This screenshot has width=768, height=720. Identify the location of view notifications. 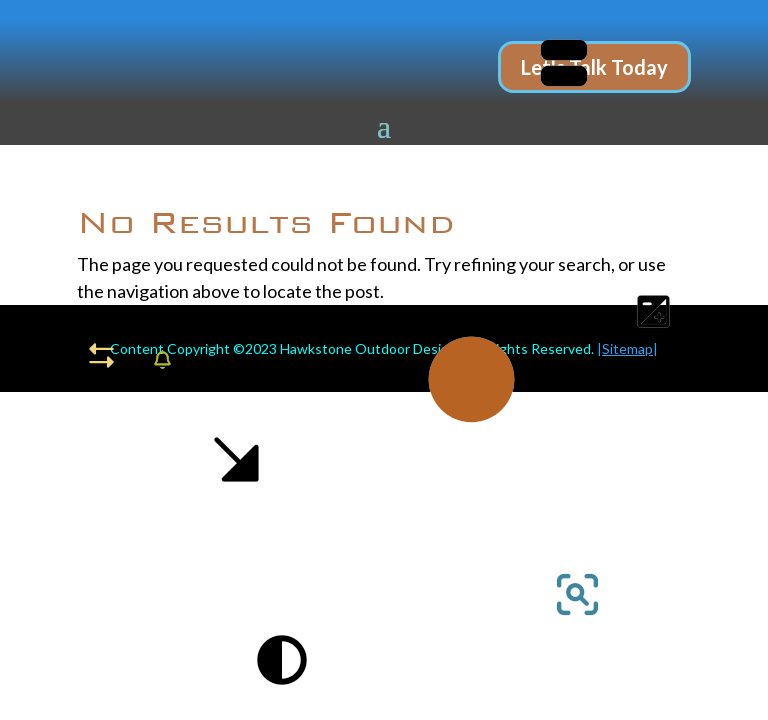
(162, 359).